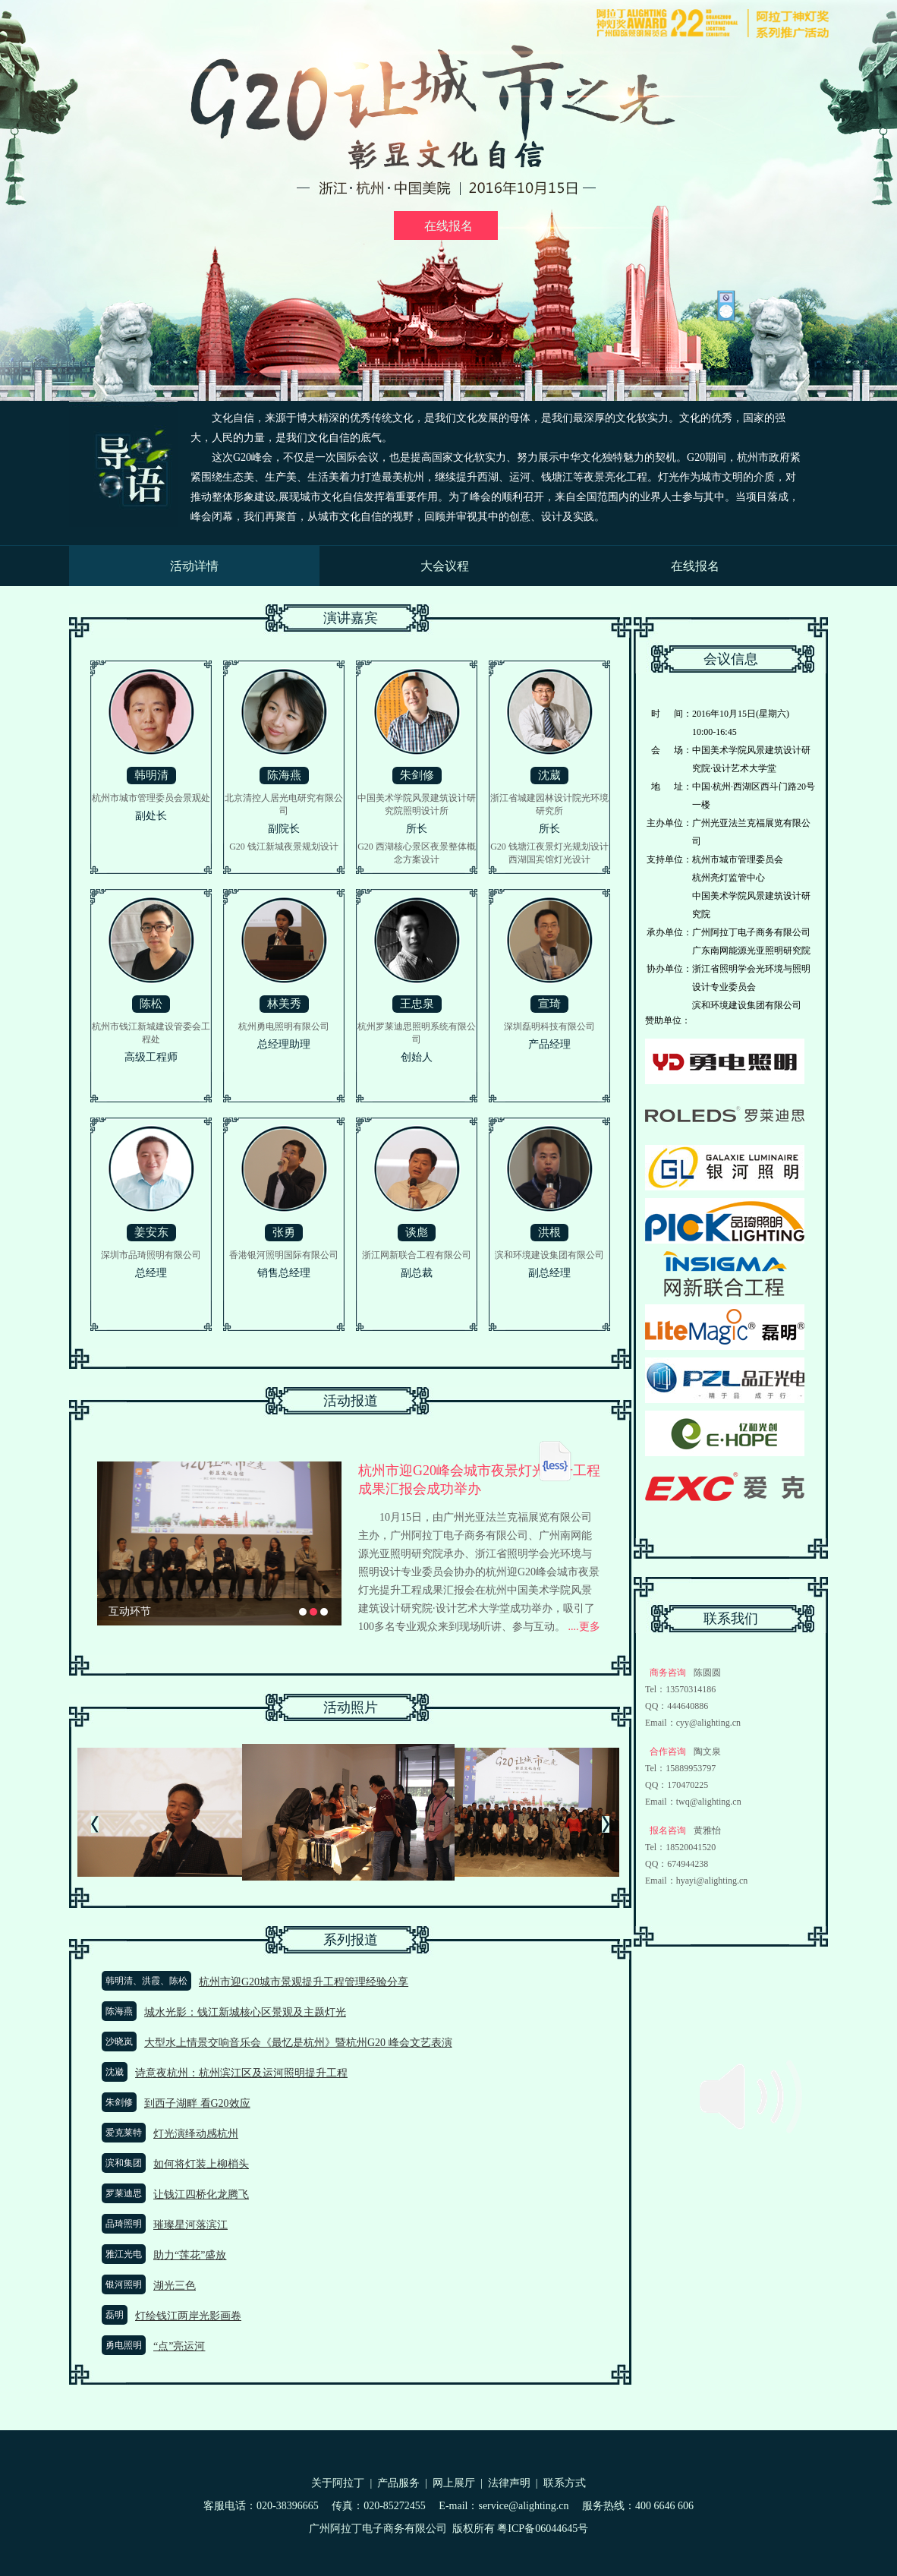 Image resolution: width=897 pixels, height=2576 pixels. Describe the element at coordinates (725, 305) in the screenshot. I see `indicates iPod device is unavailable or disconnected` at that location.